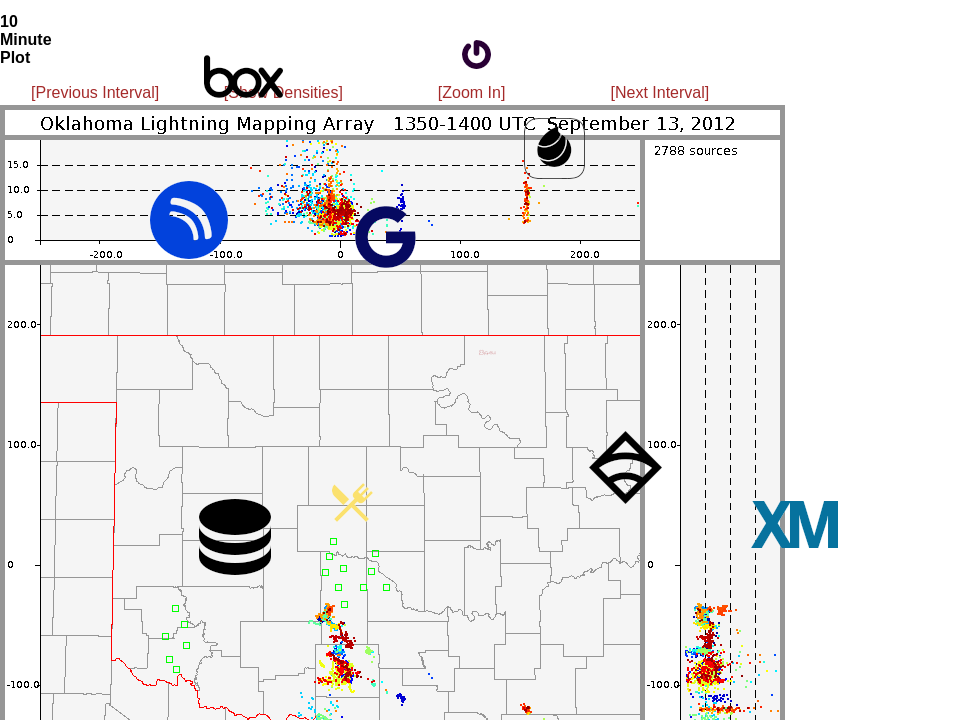 The height and width of the screenshot is (720, 970). Describe the element at coordinates (794, 524) in the screenshot. I see `open qualtrics survey platform` at that location.